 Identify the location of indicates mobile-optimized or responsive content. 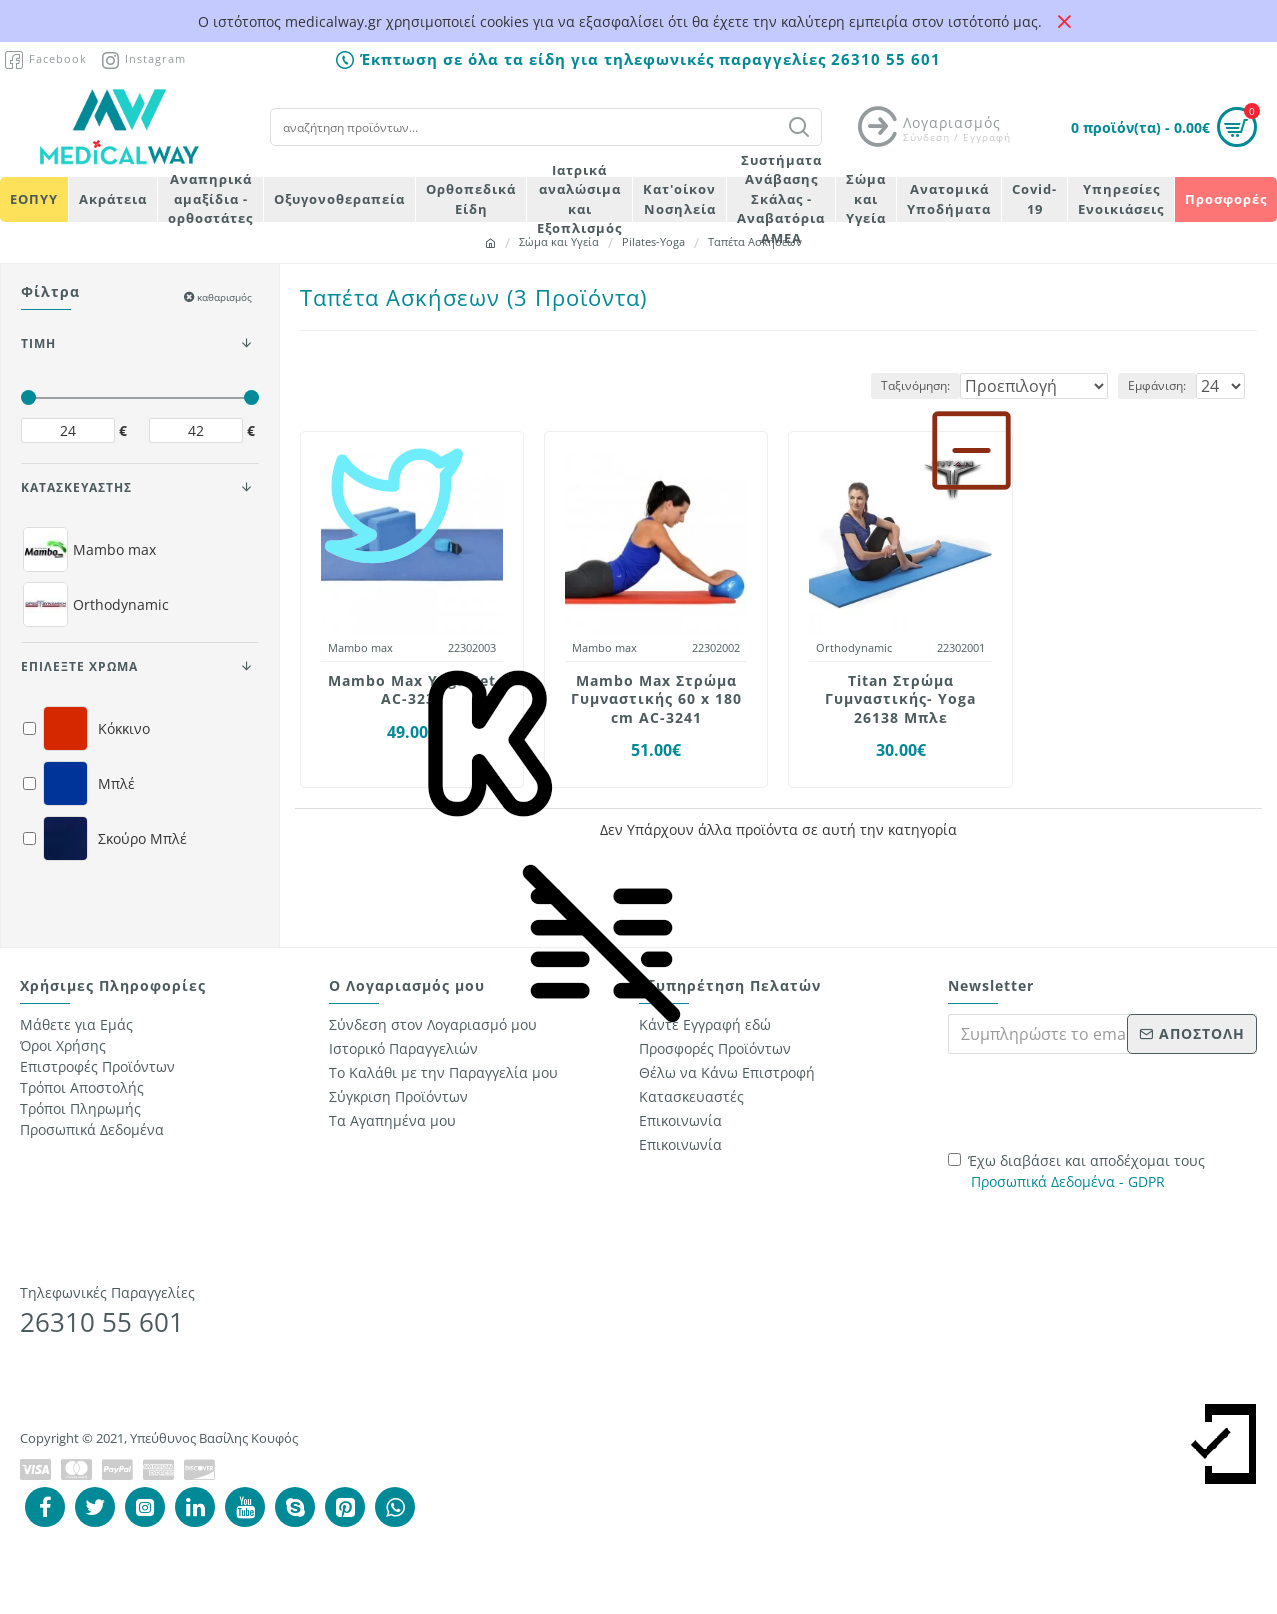
(1223, 1444).